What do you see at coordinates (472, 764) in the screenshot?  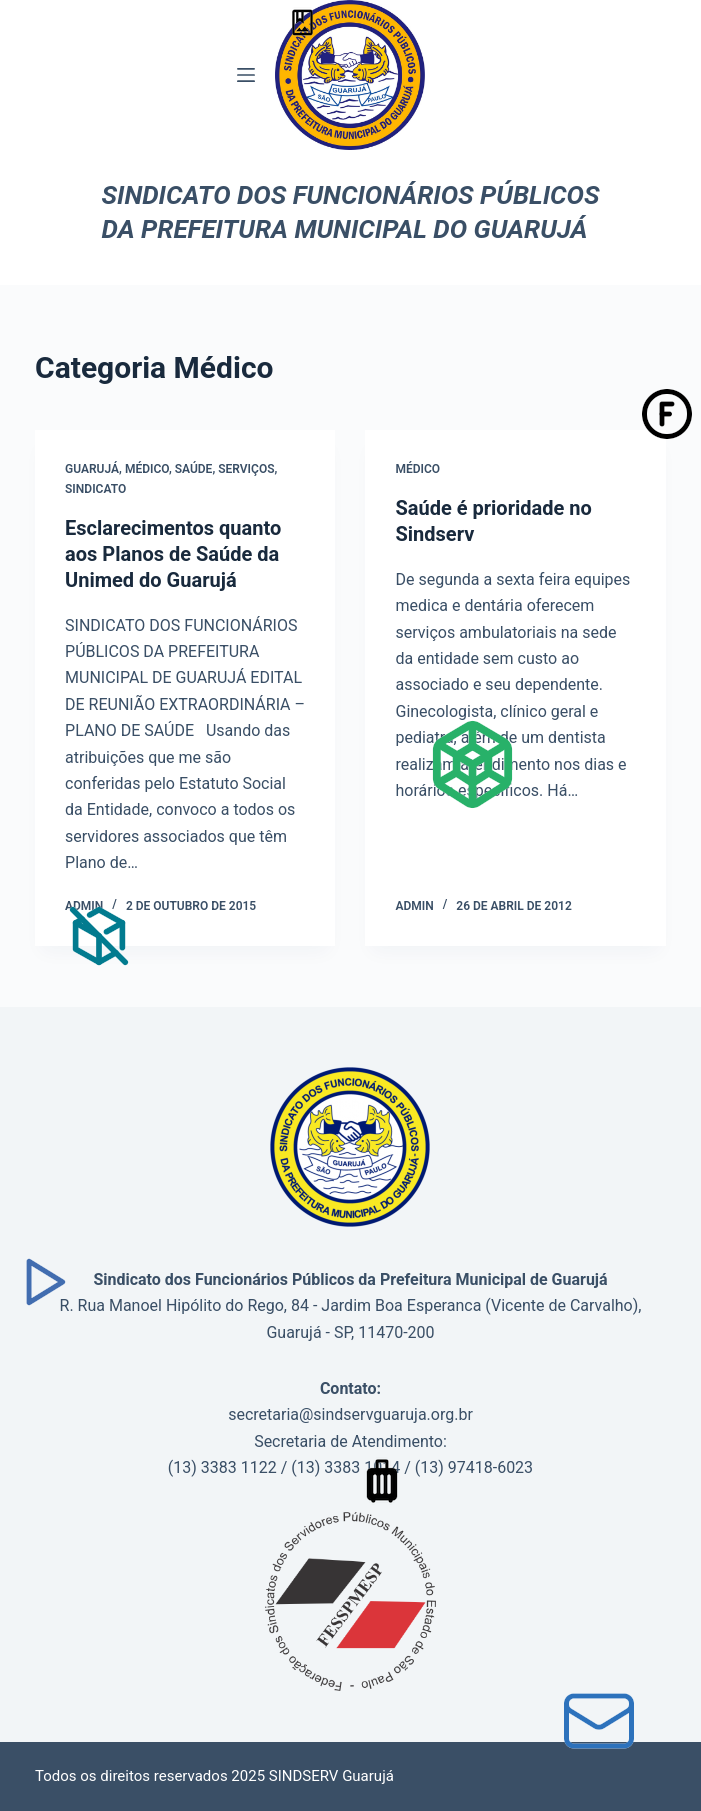 I see `open NetBeans IDE` at bounding box center [472, 764].